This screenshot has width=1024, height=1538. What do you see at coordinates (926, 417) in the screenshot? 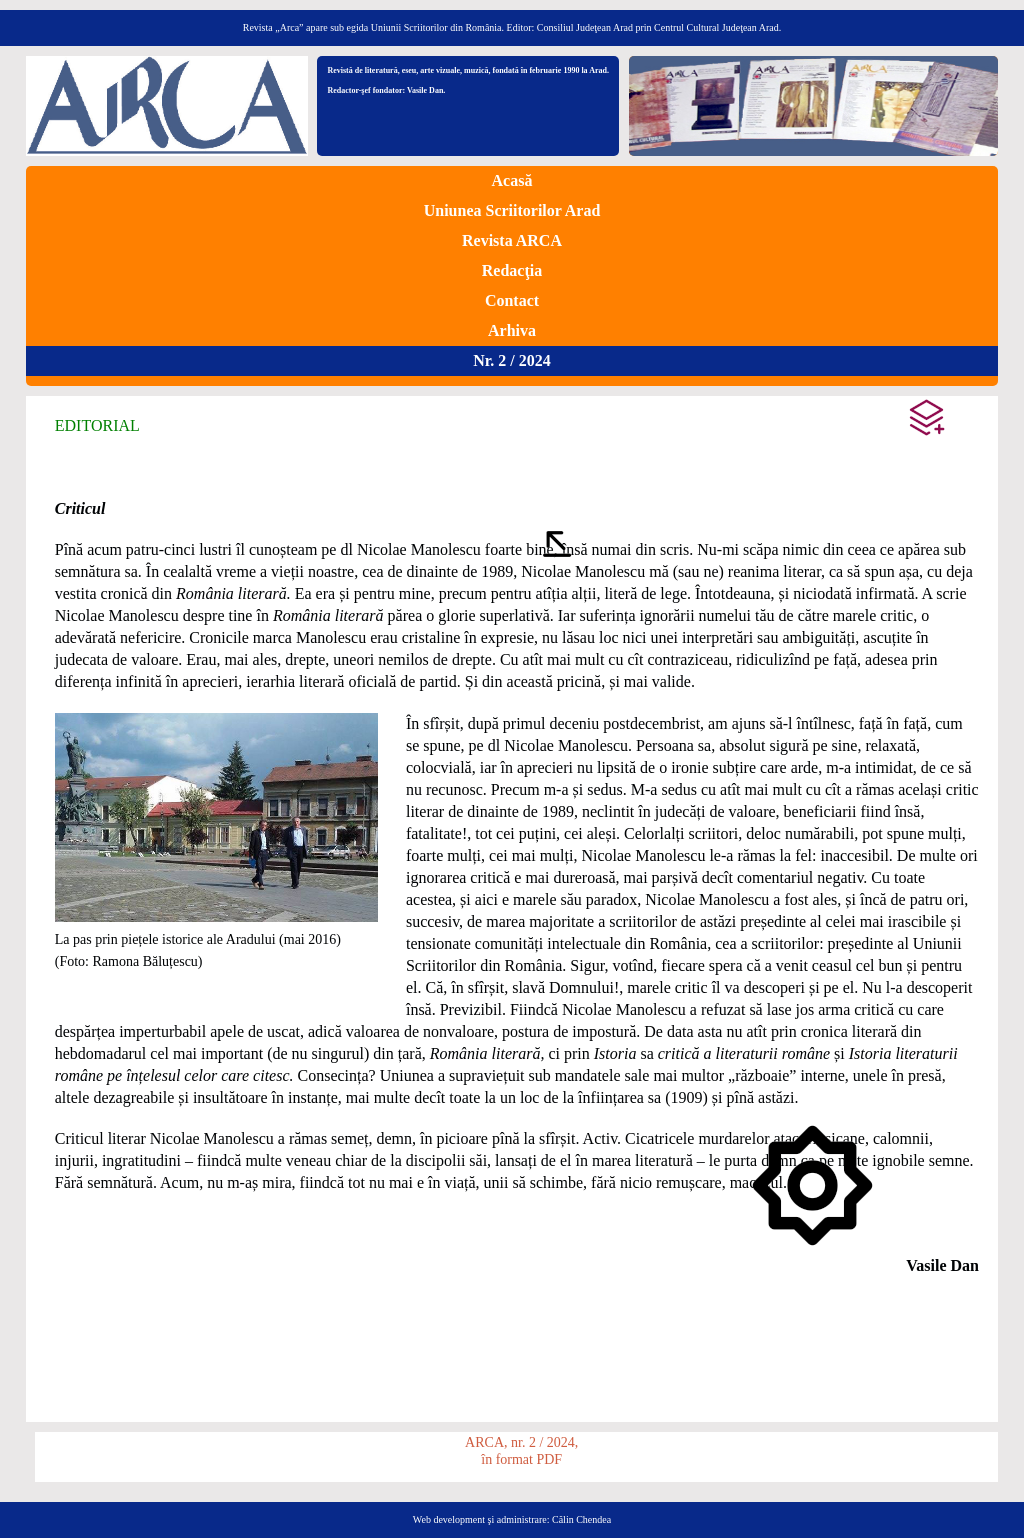
I see `add a new layer to the stack` at bounding box center [926, 417].